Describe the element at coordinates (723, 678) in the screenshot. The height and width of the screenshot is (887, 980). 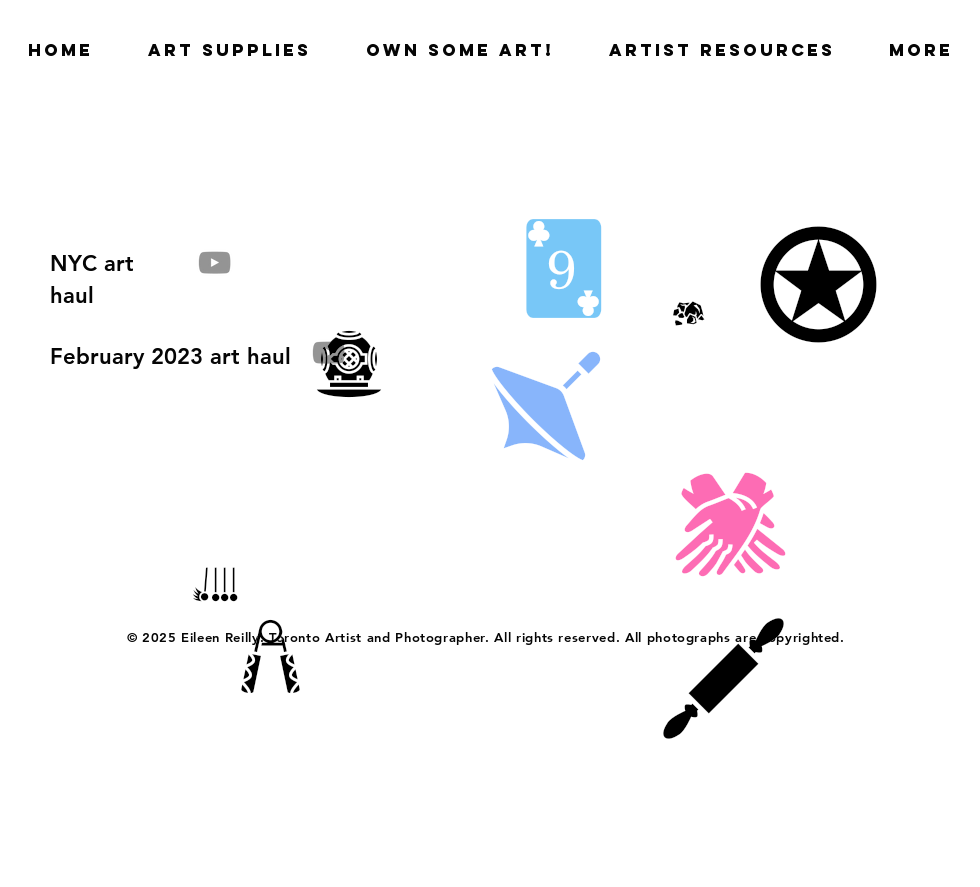
I see `access baking or cooking tools` at that location.